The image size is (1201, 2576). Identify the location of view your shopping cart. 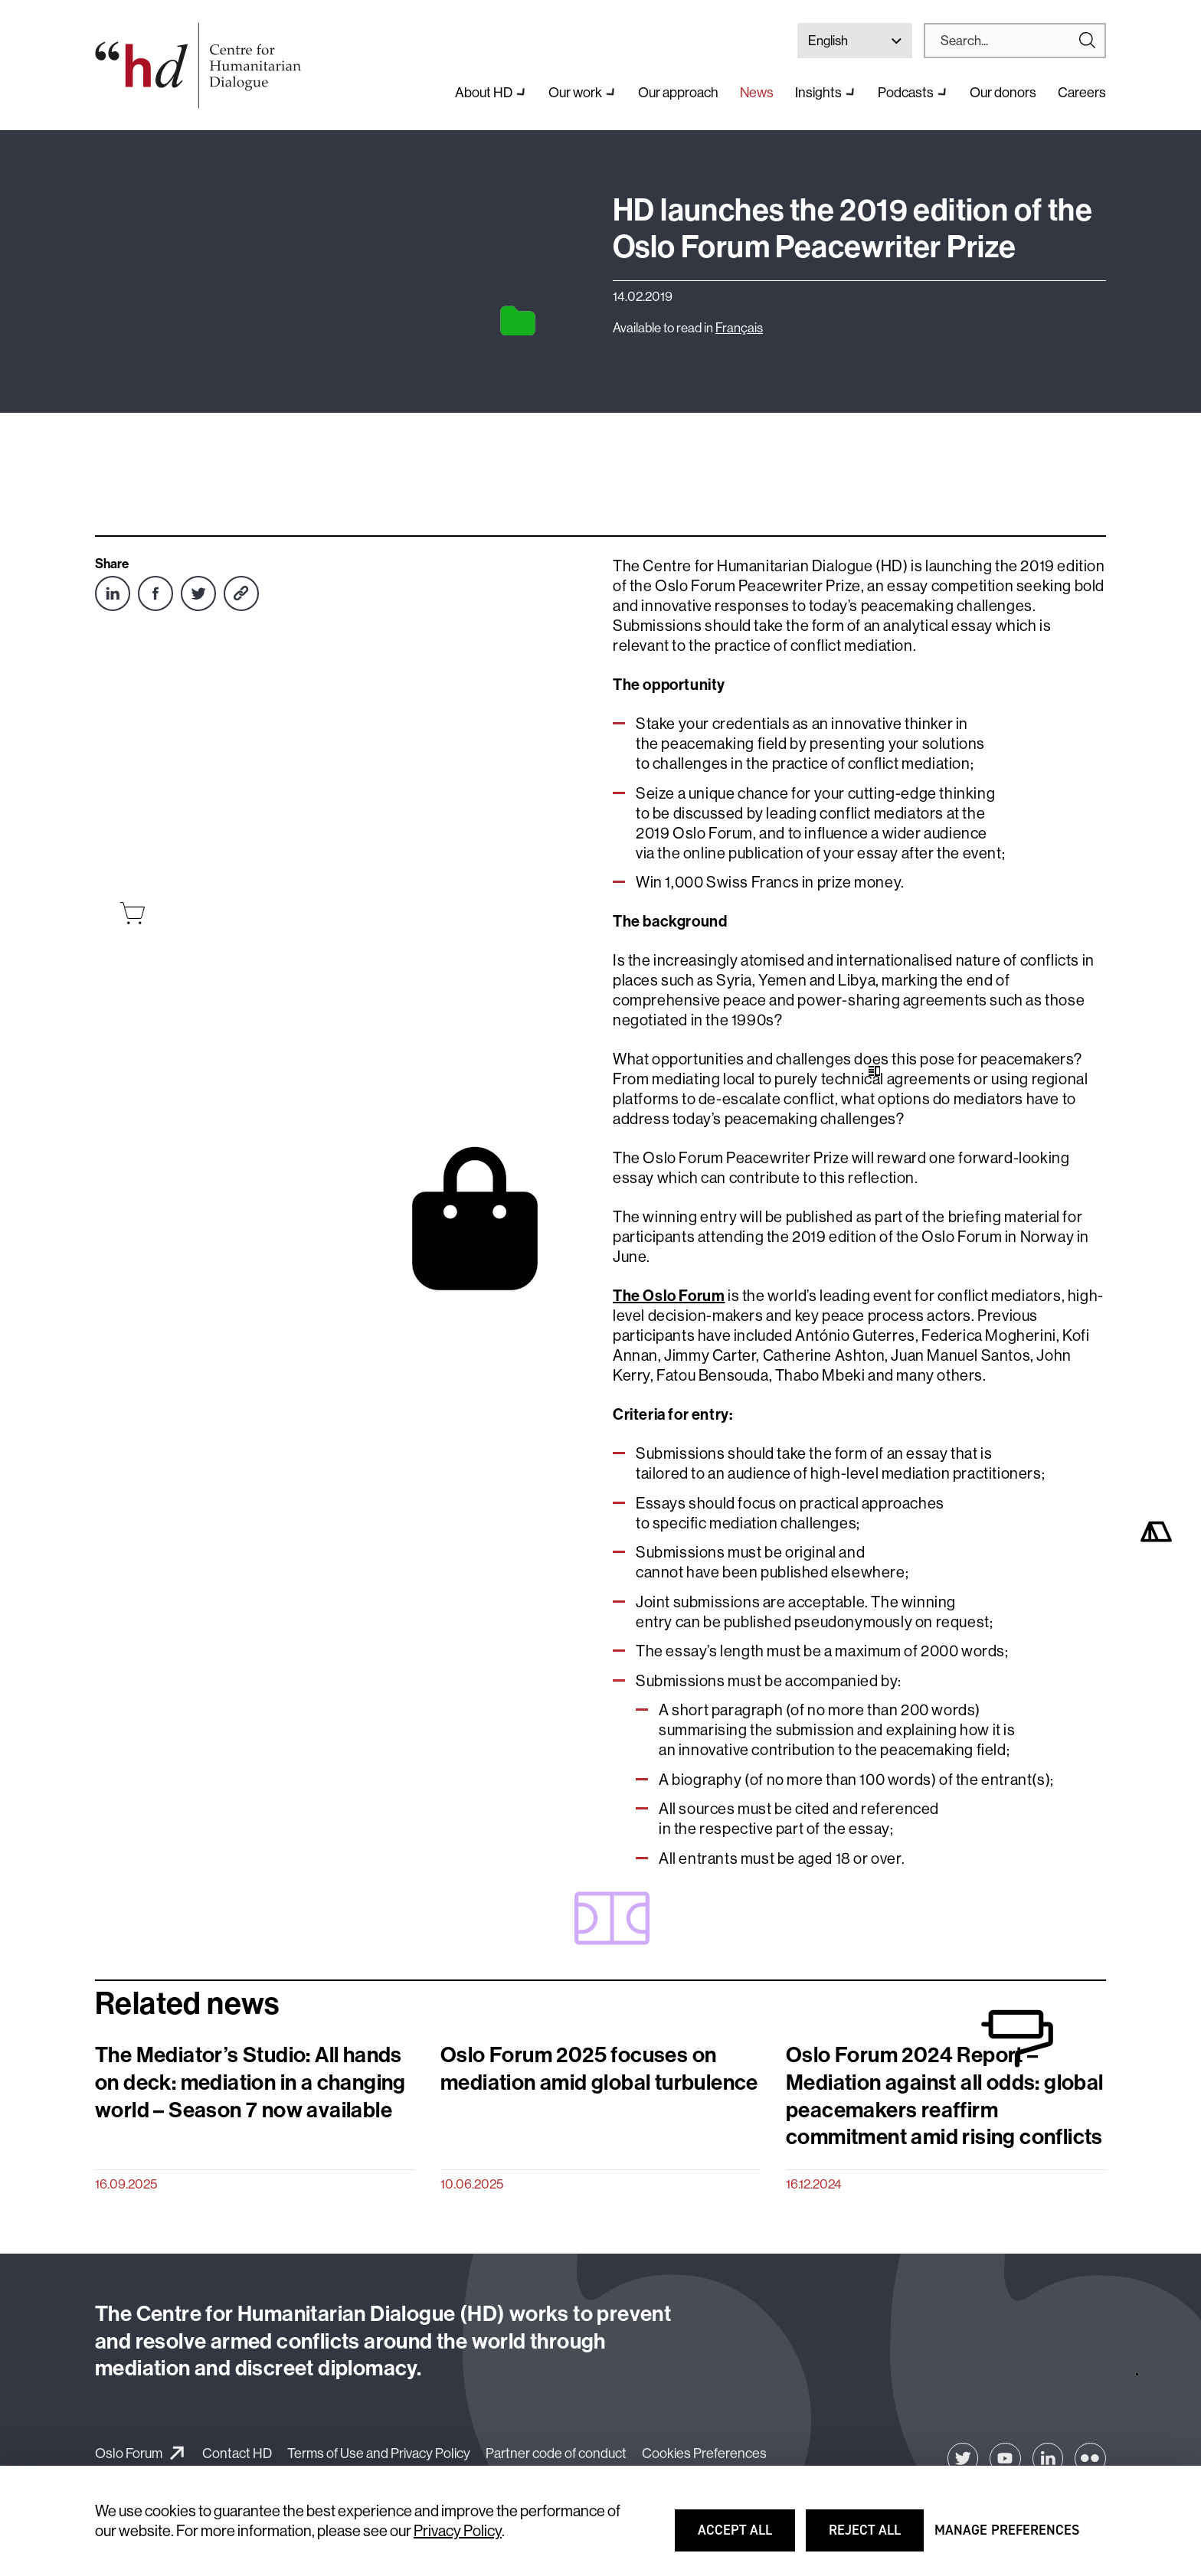
(133, 913).